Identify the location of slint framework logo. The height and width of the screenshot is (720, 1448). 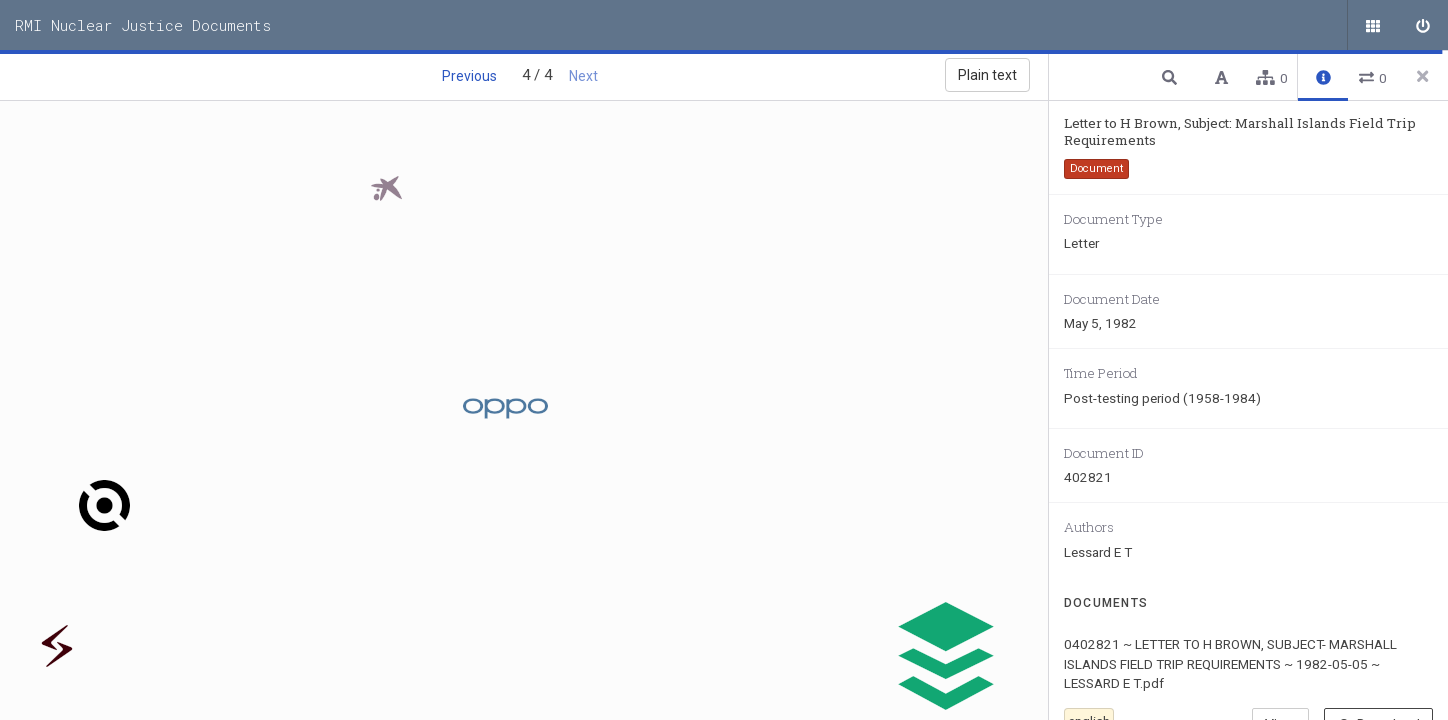
(57, 646).